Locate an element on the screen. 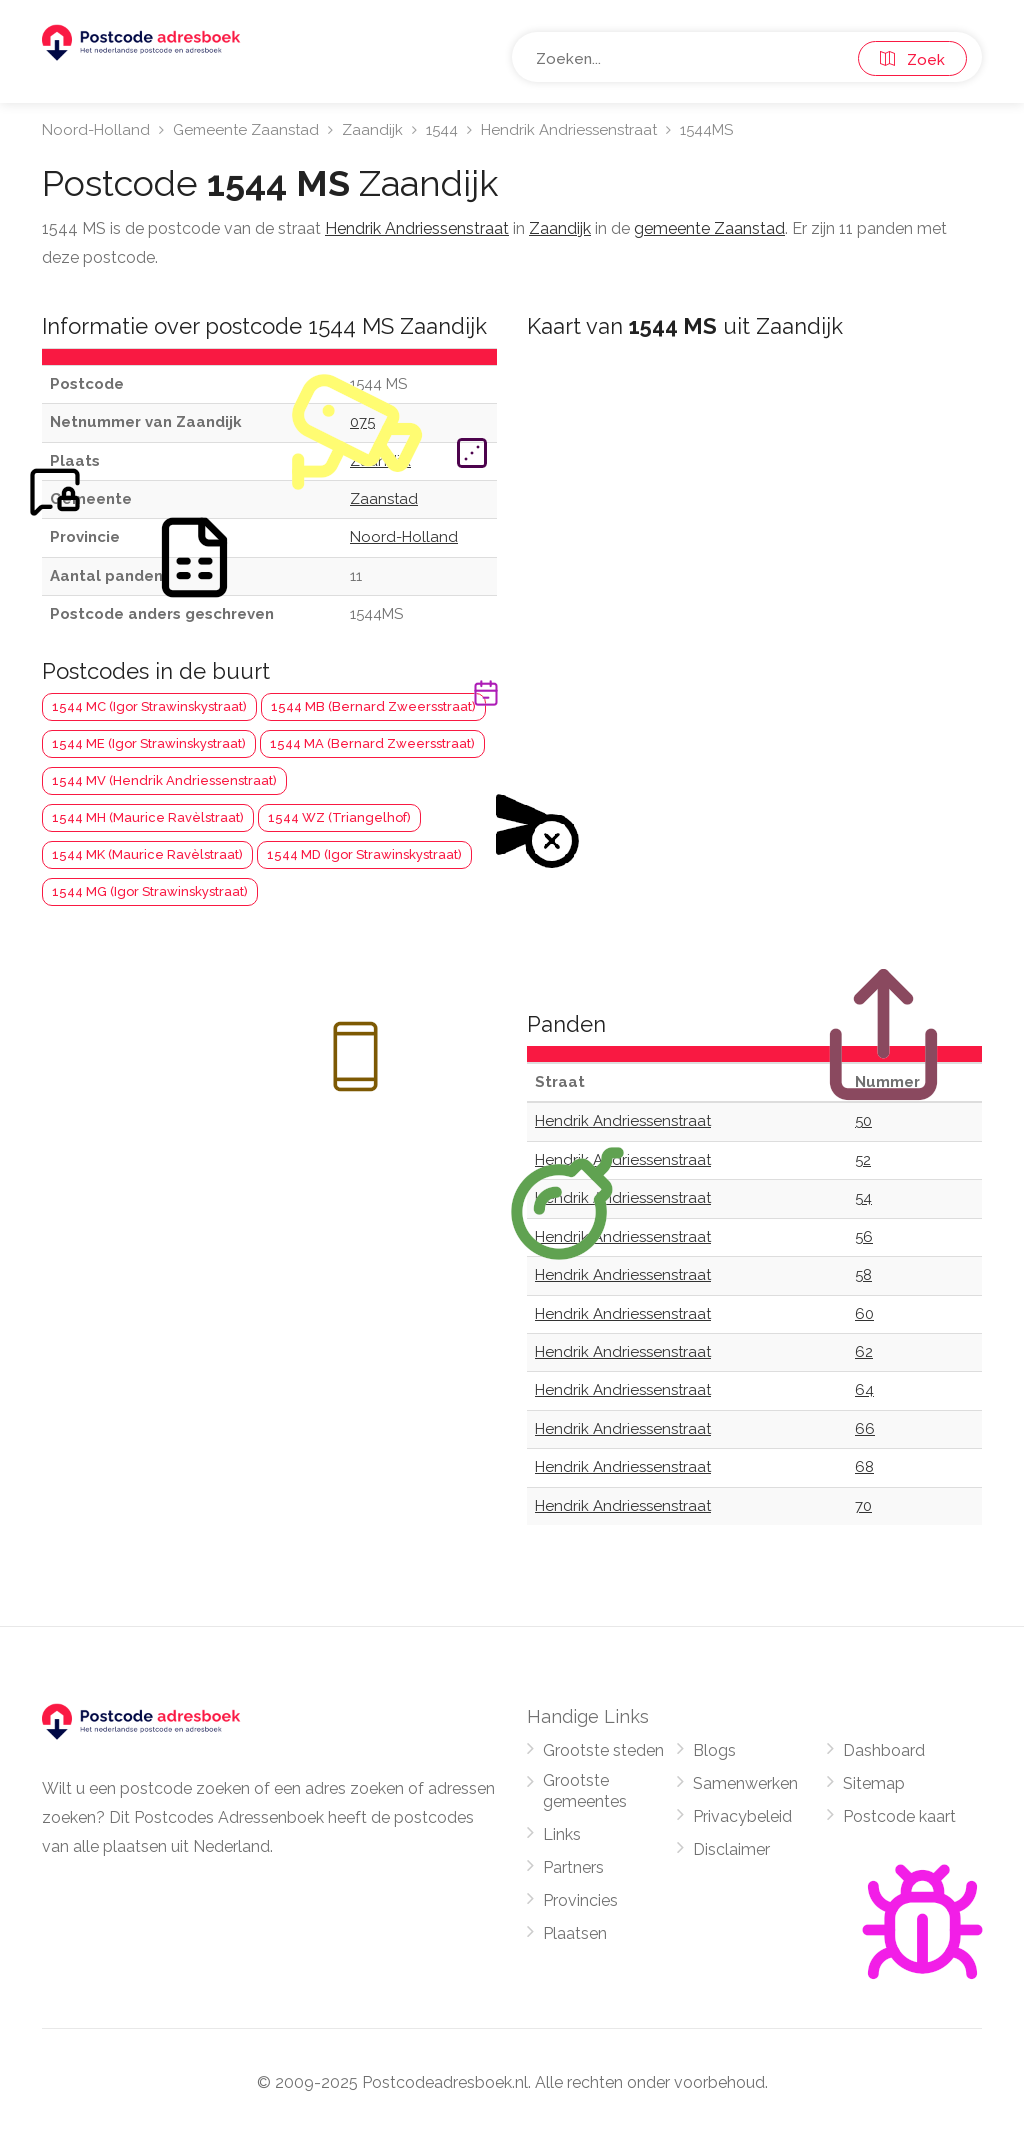 The width and height of the screenshot is (1024, 2136). share content to another app or platform is located at coordinates (883, 1034).